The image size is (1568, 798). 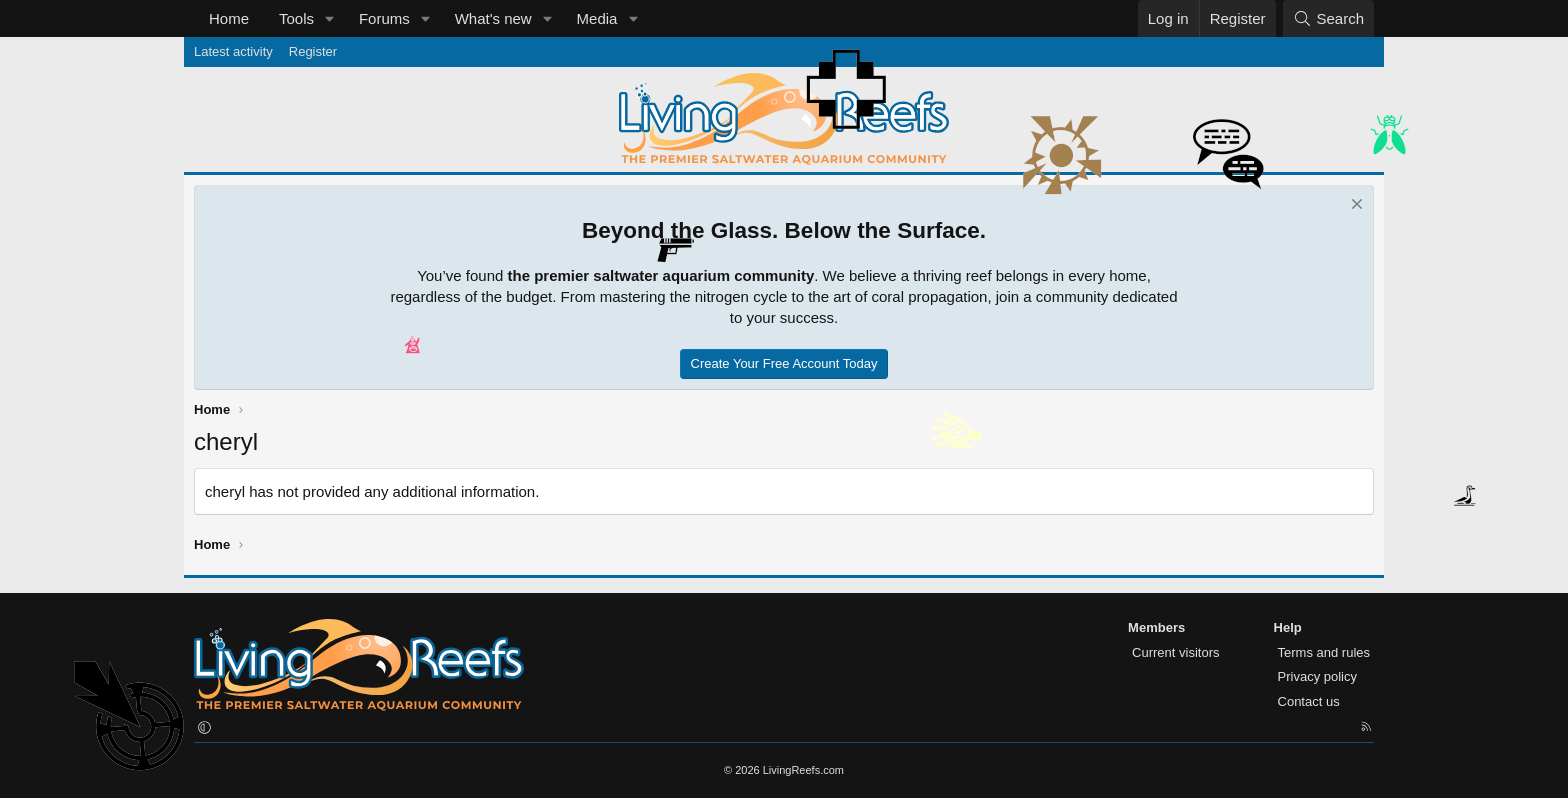 What do you see at coordinates (1228, 154) in the screenshot?
I see `open chat or messaging feature` at bounding box center [1228, 154].